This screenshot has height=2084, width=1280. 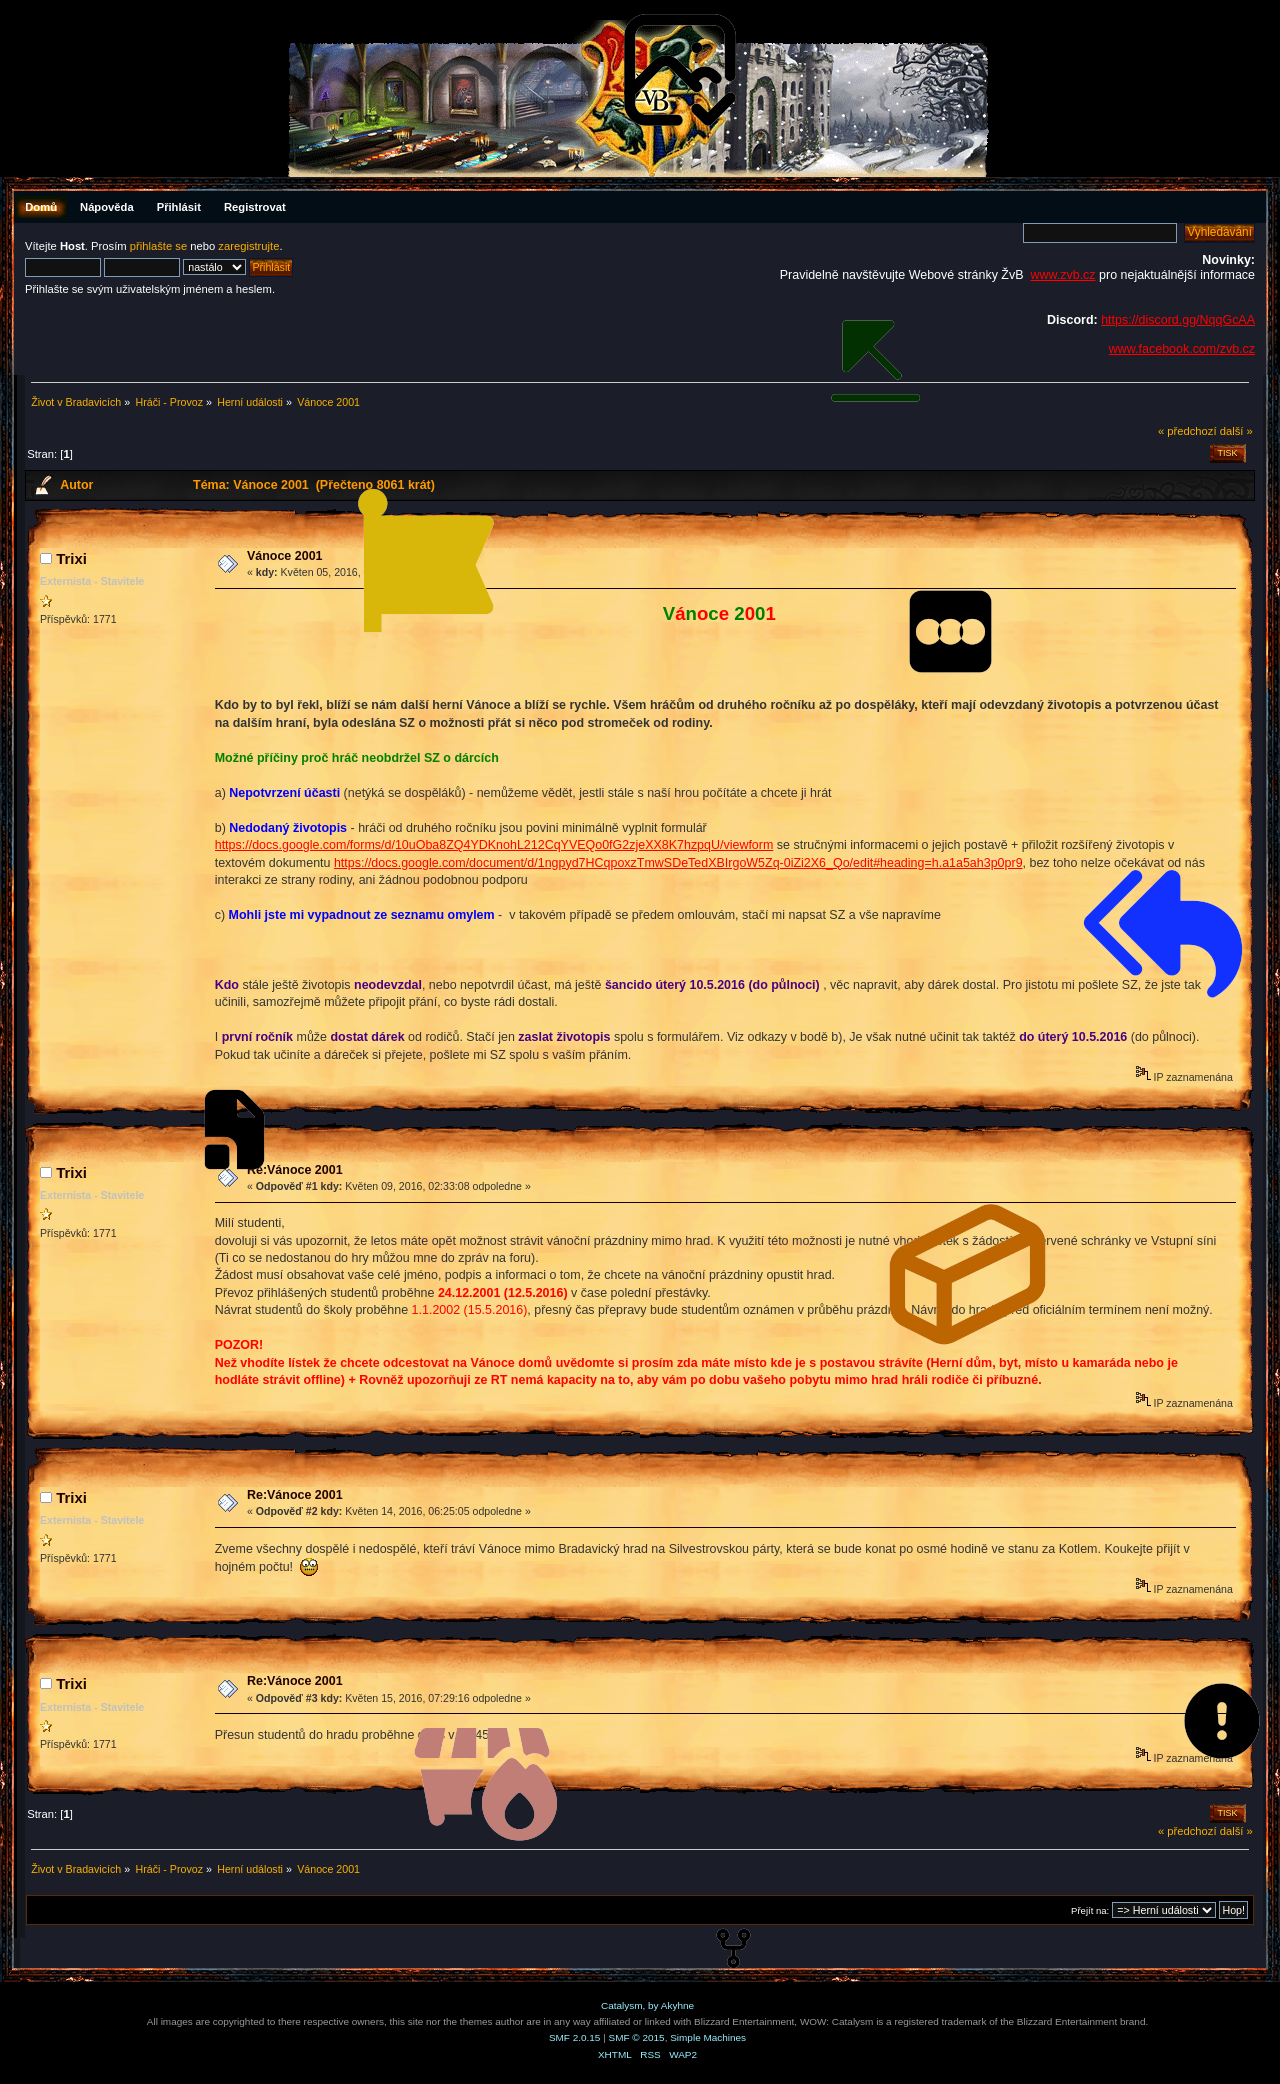 I want to click on view 3D object or model, so click(x=967, y=1266).